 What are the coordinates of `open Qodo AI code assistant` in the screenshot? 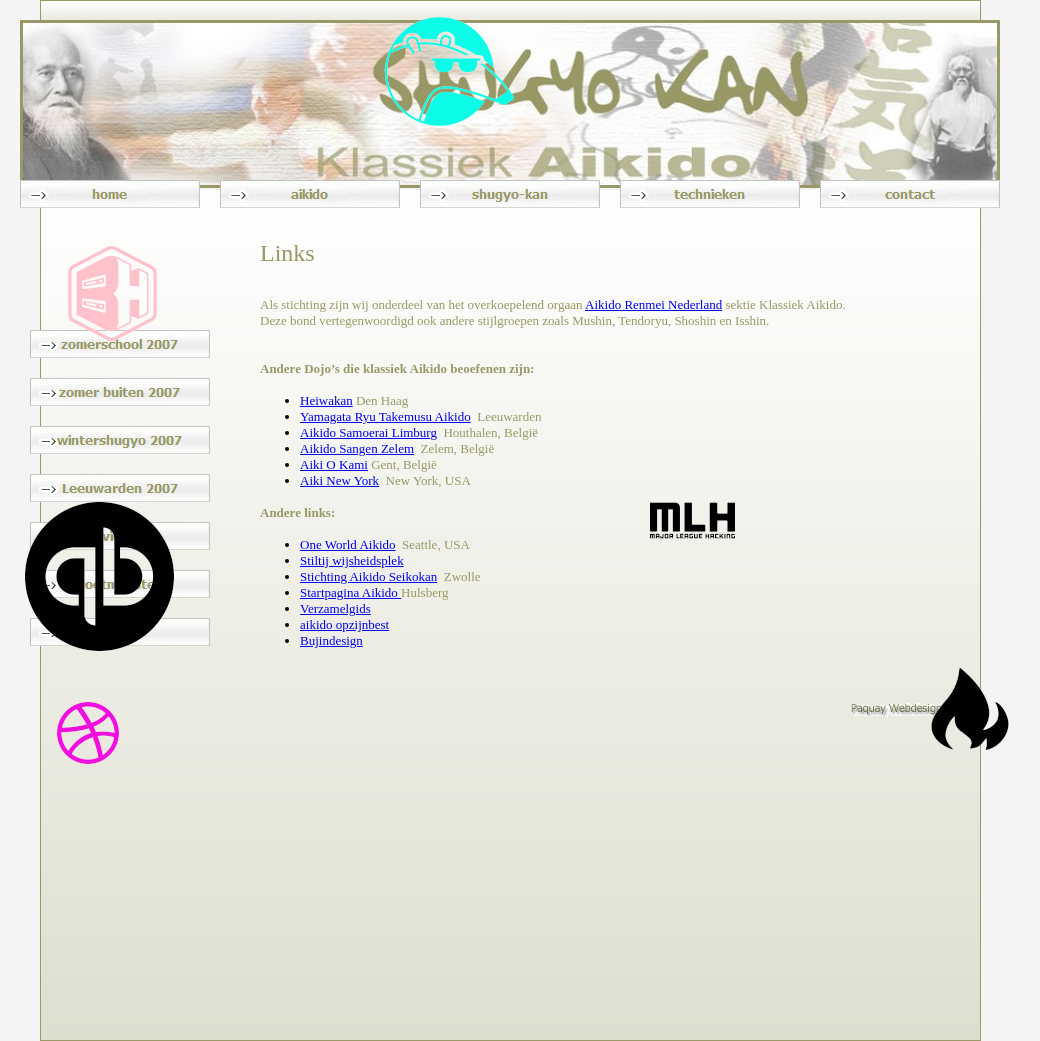 It's located at (449, 71).